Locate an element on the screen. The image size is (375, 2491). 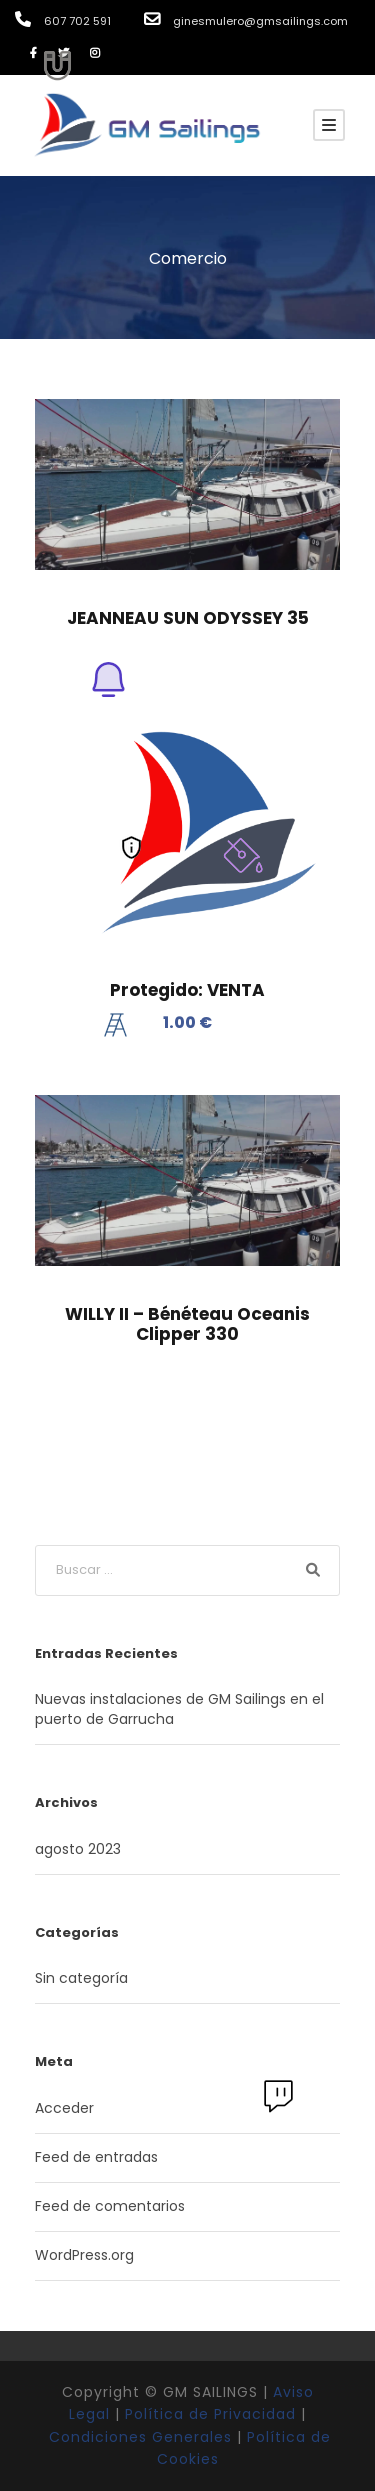
fill an area with a selected color is located at coordinates (242, 856).